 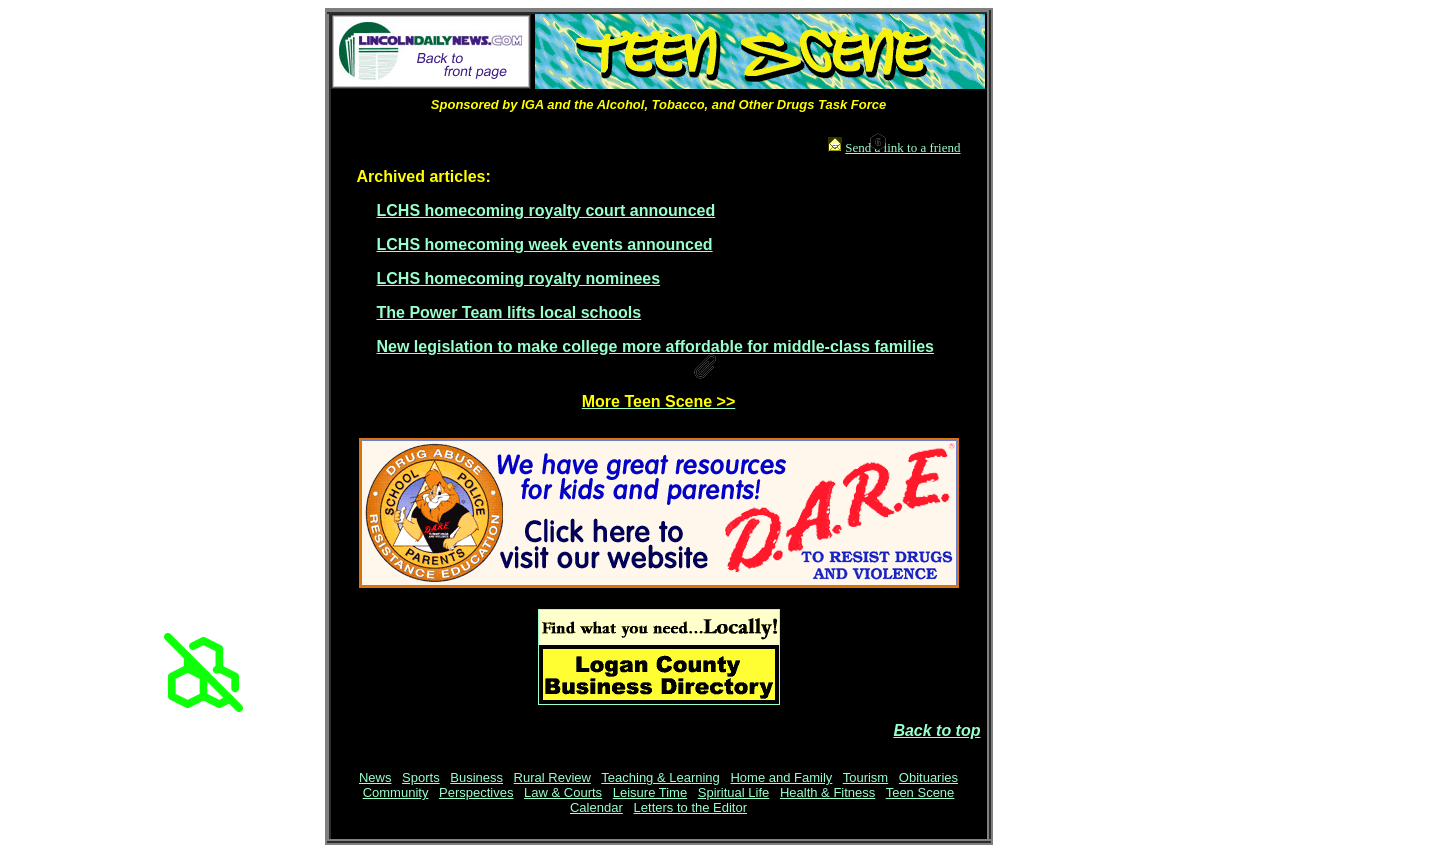 I want to click on google or g-suite related service, so click(x=878, y=142).